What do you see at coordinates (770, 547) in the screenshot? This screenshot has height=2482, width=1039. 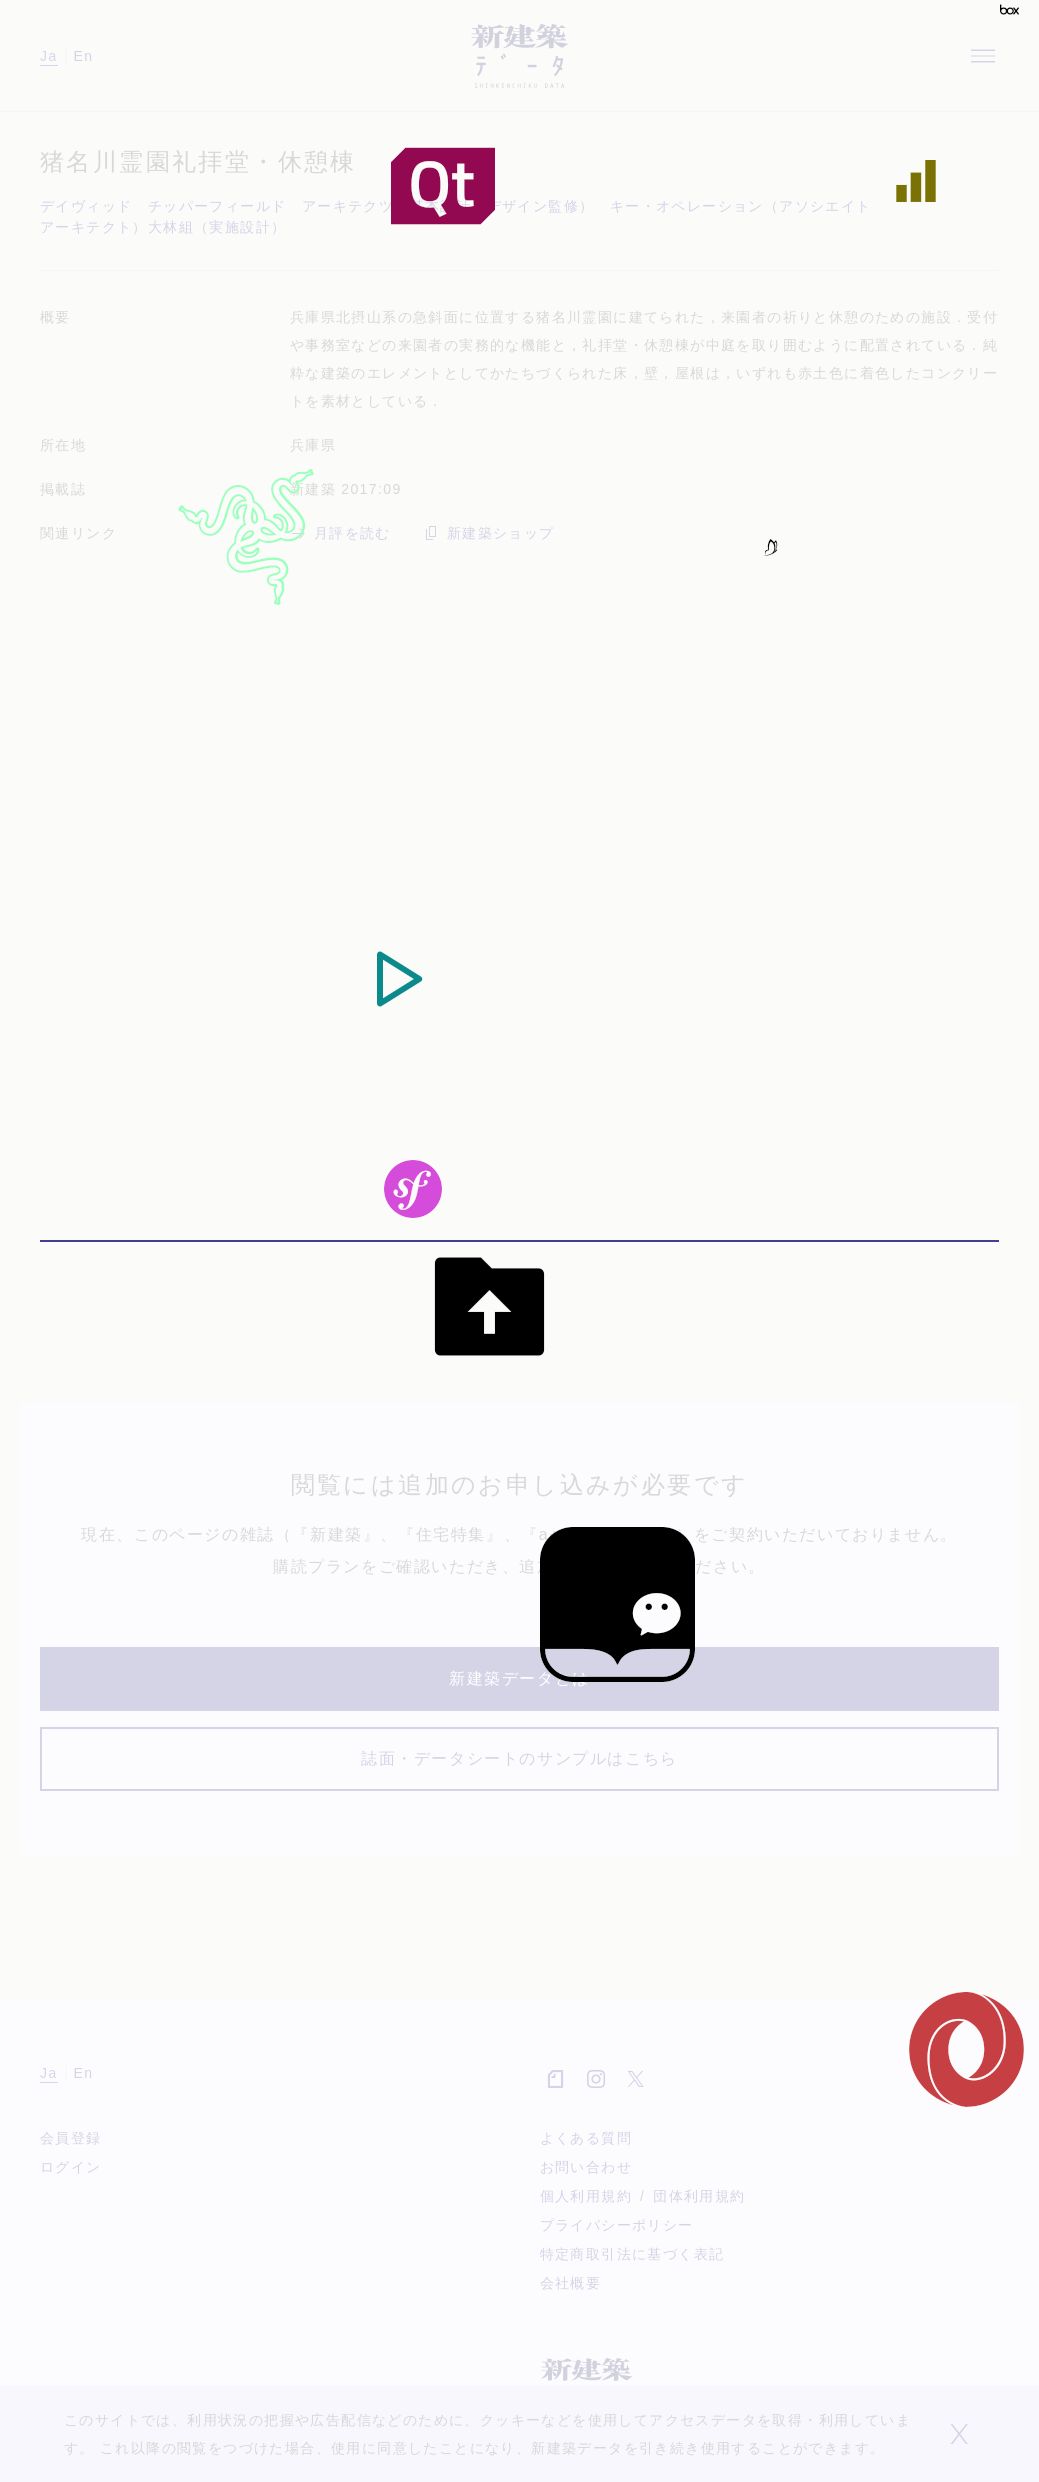 I see `open the Veepee app` at bounding box center [770, 547].